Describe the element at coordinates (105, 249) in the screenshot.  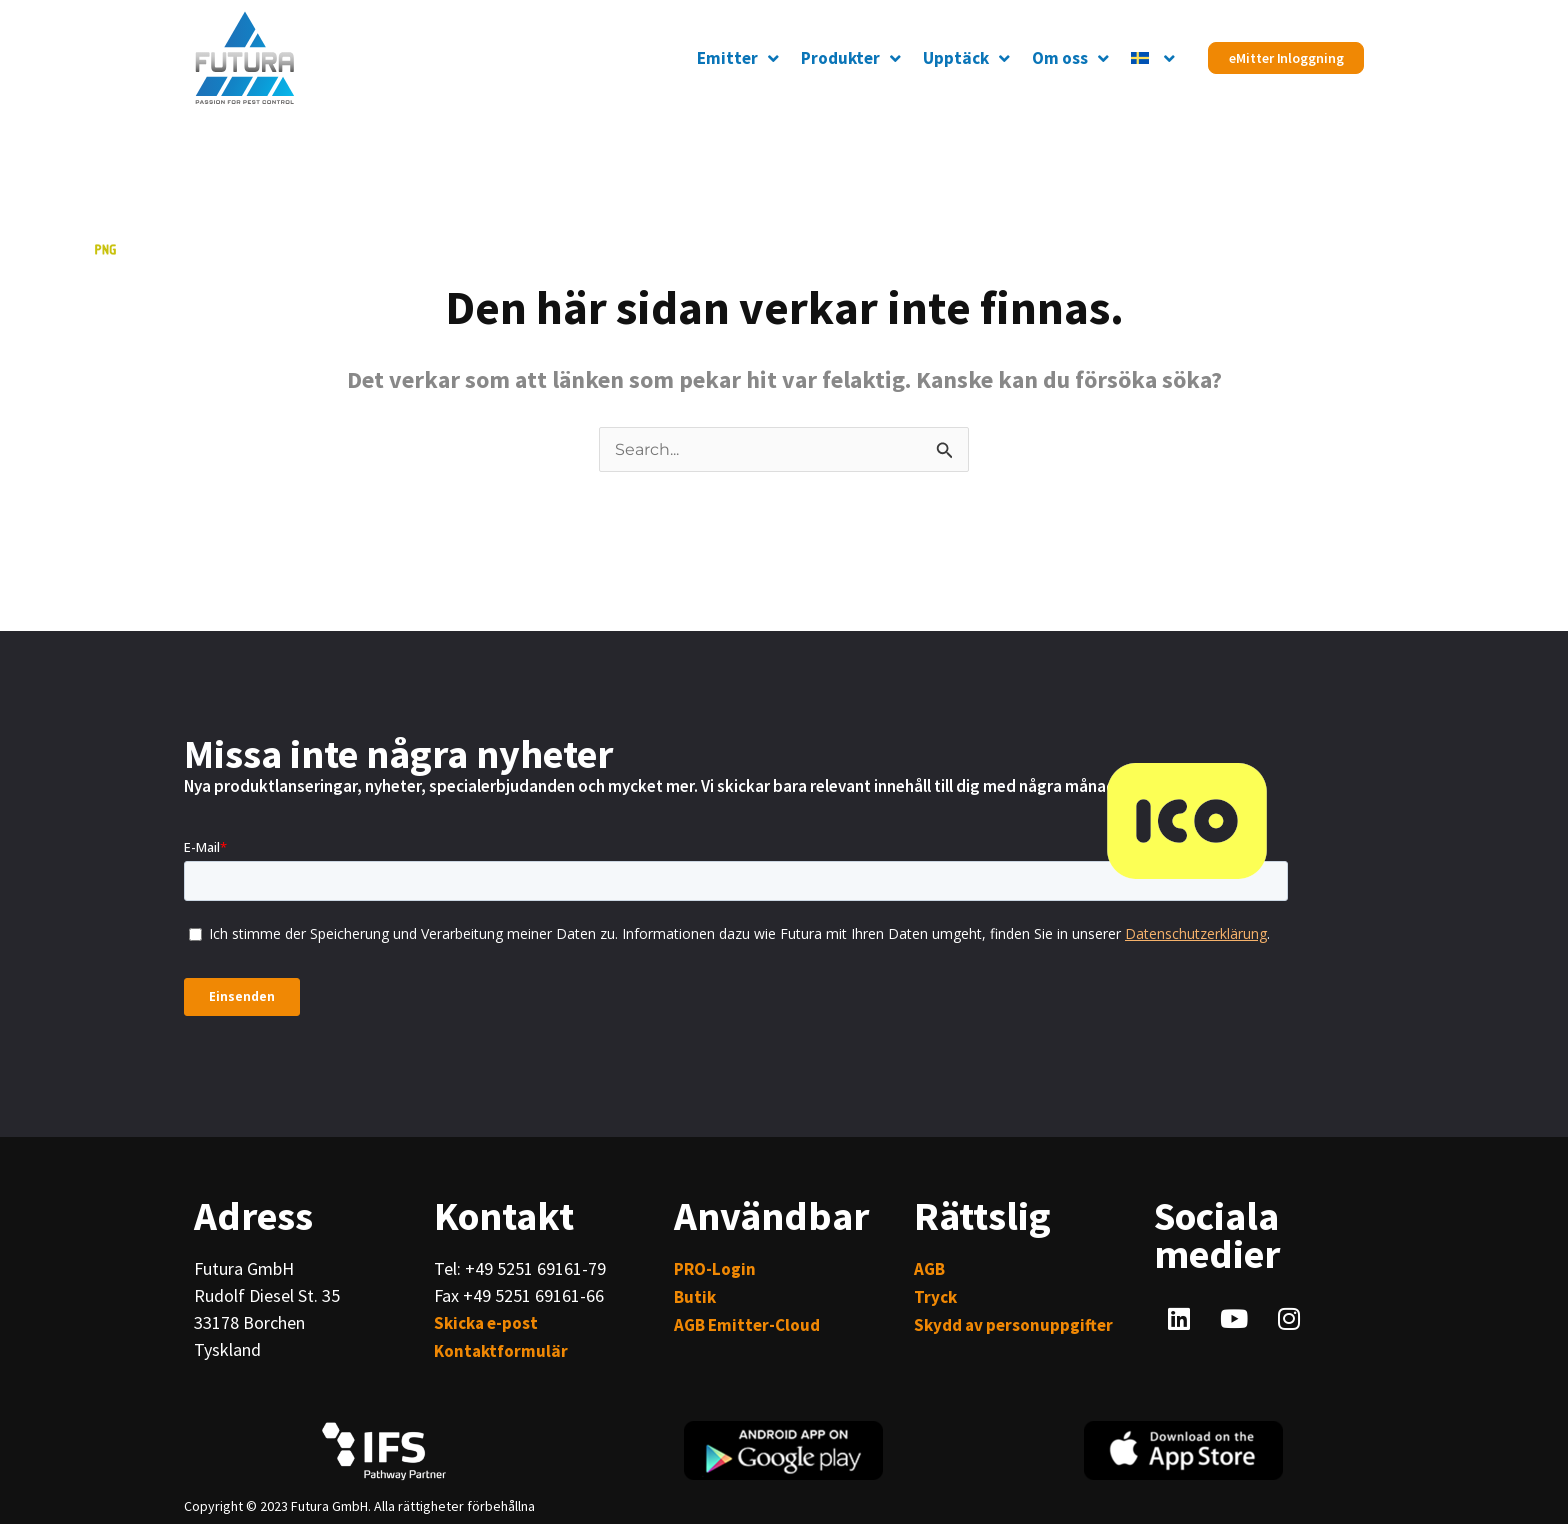
I see `indicates a PNG image file type` at that location.